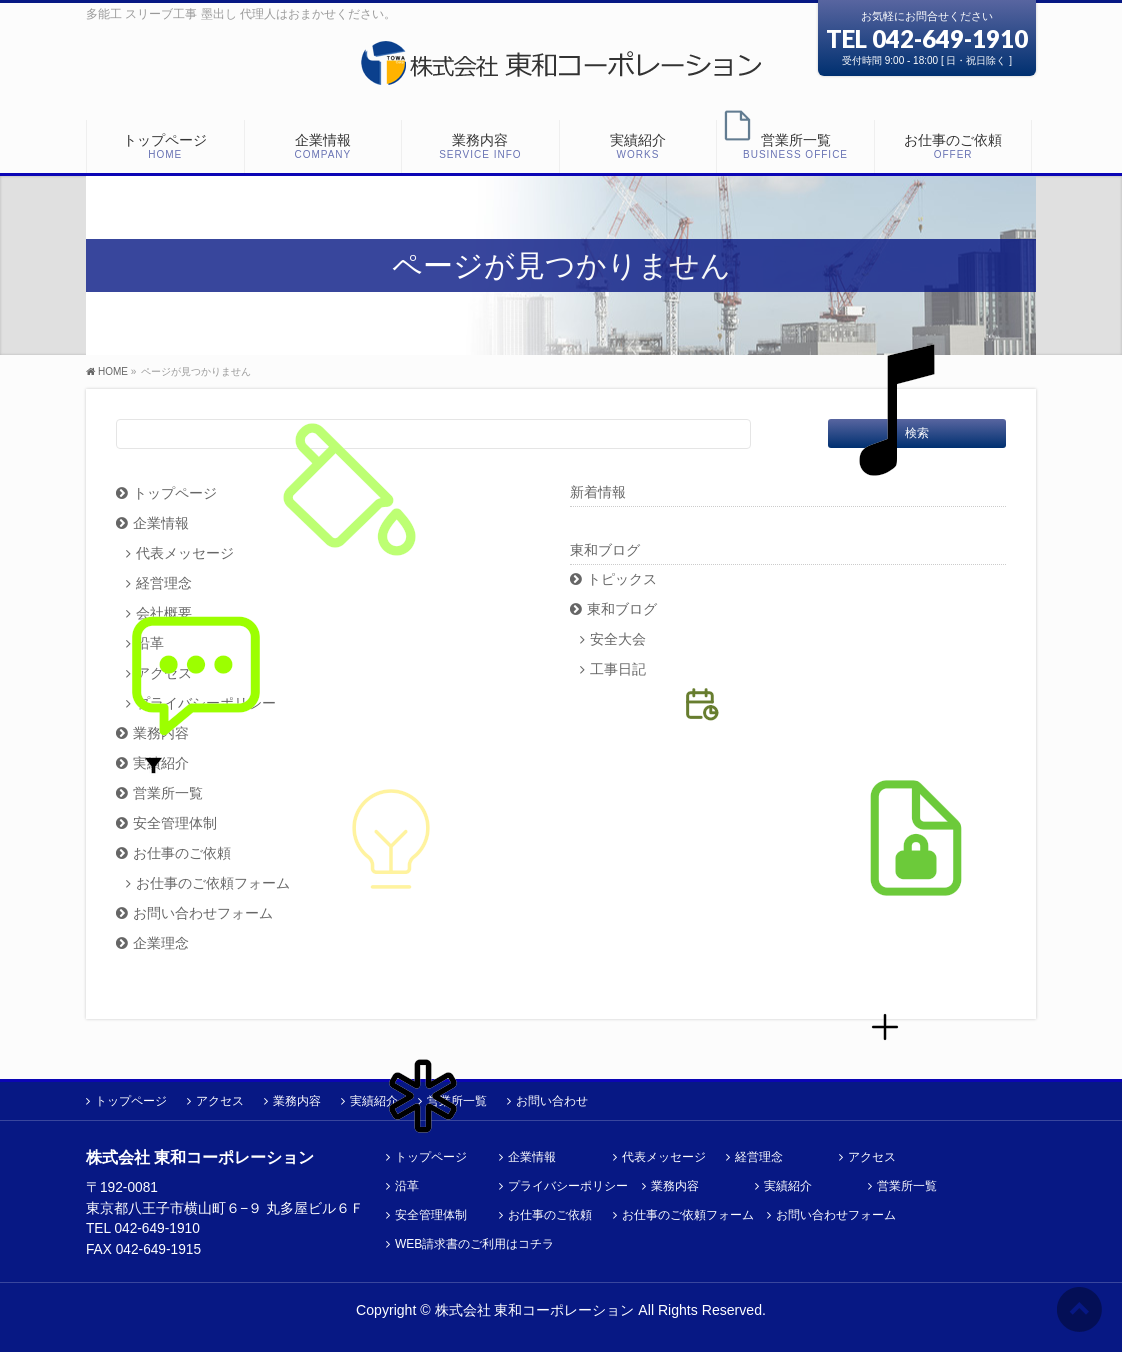 This screenshot has height=1352, width=1122. I want to click on add a new item, so click(885, 1027).